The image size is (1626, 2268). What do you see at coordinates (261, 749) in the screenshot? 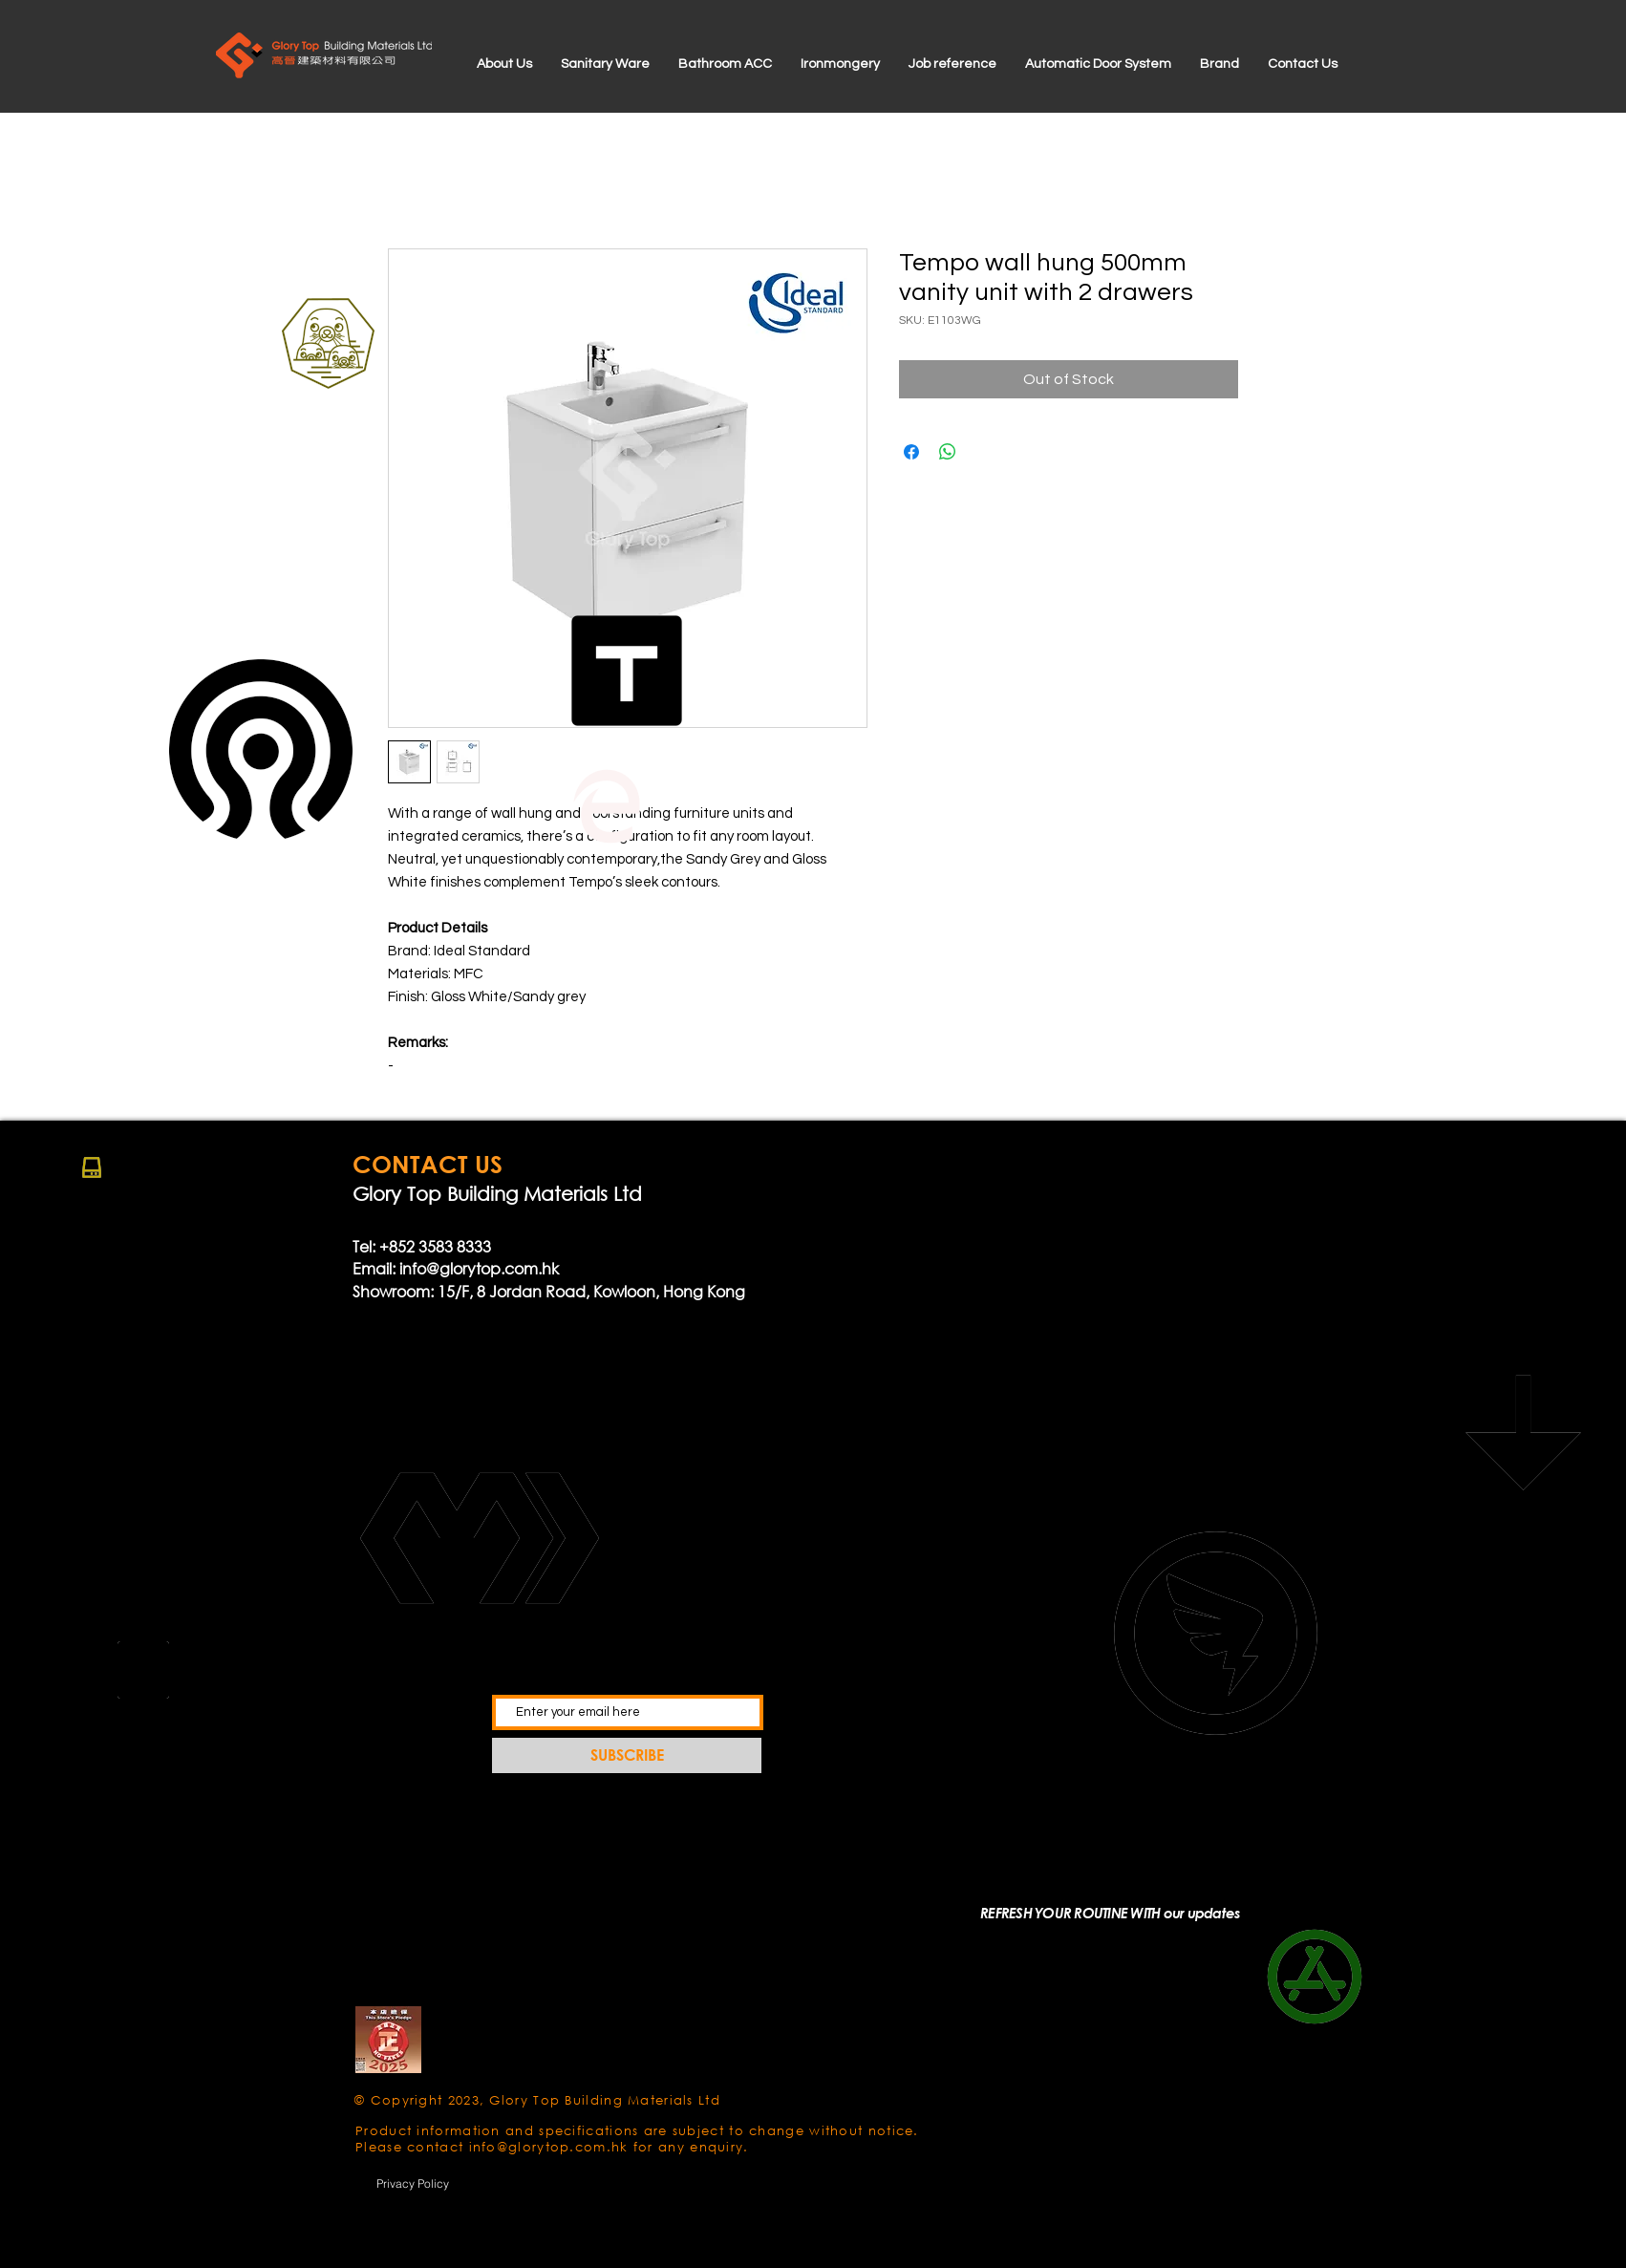
I see `ceph distributed storage platform logo` at bounding box center [261, 749].